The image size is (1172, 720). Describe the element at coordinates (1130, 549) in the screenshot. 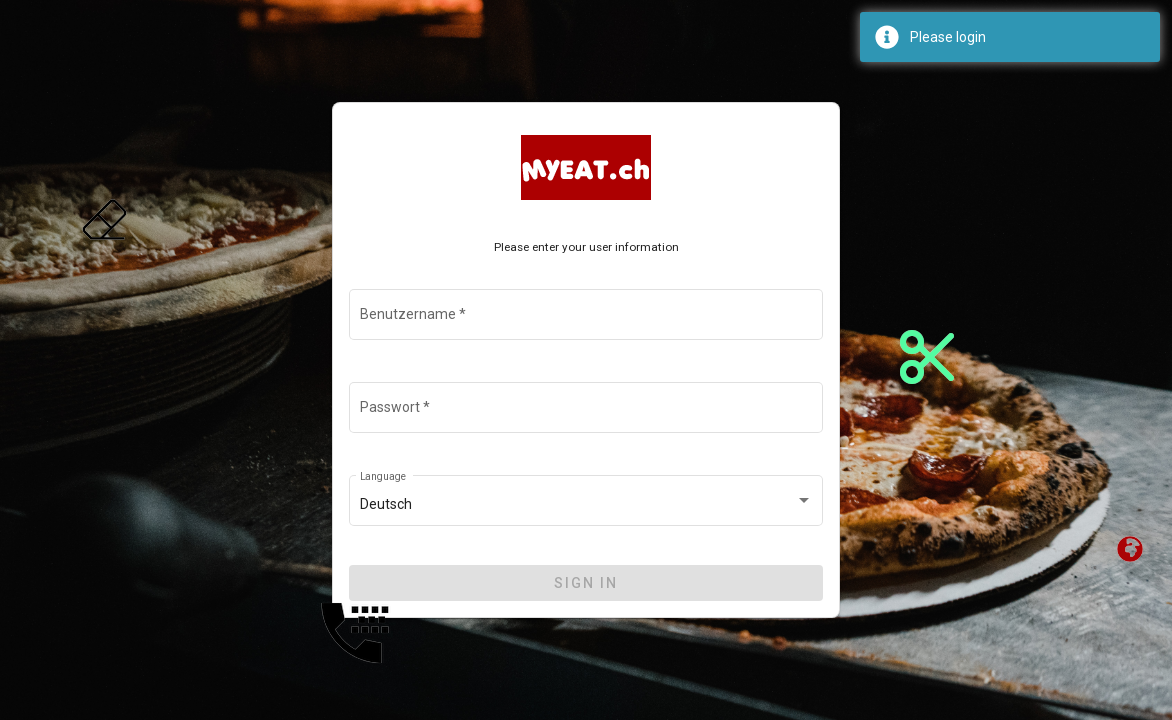

I see `select africa region or language` at that location.